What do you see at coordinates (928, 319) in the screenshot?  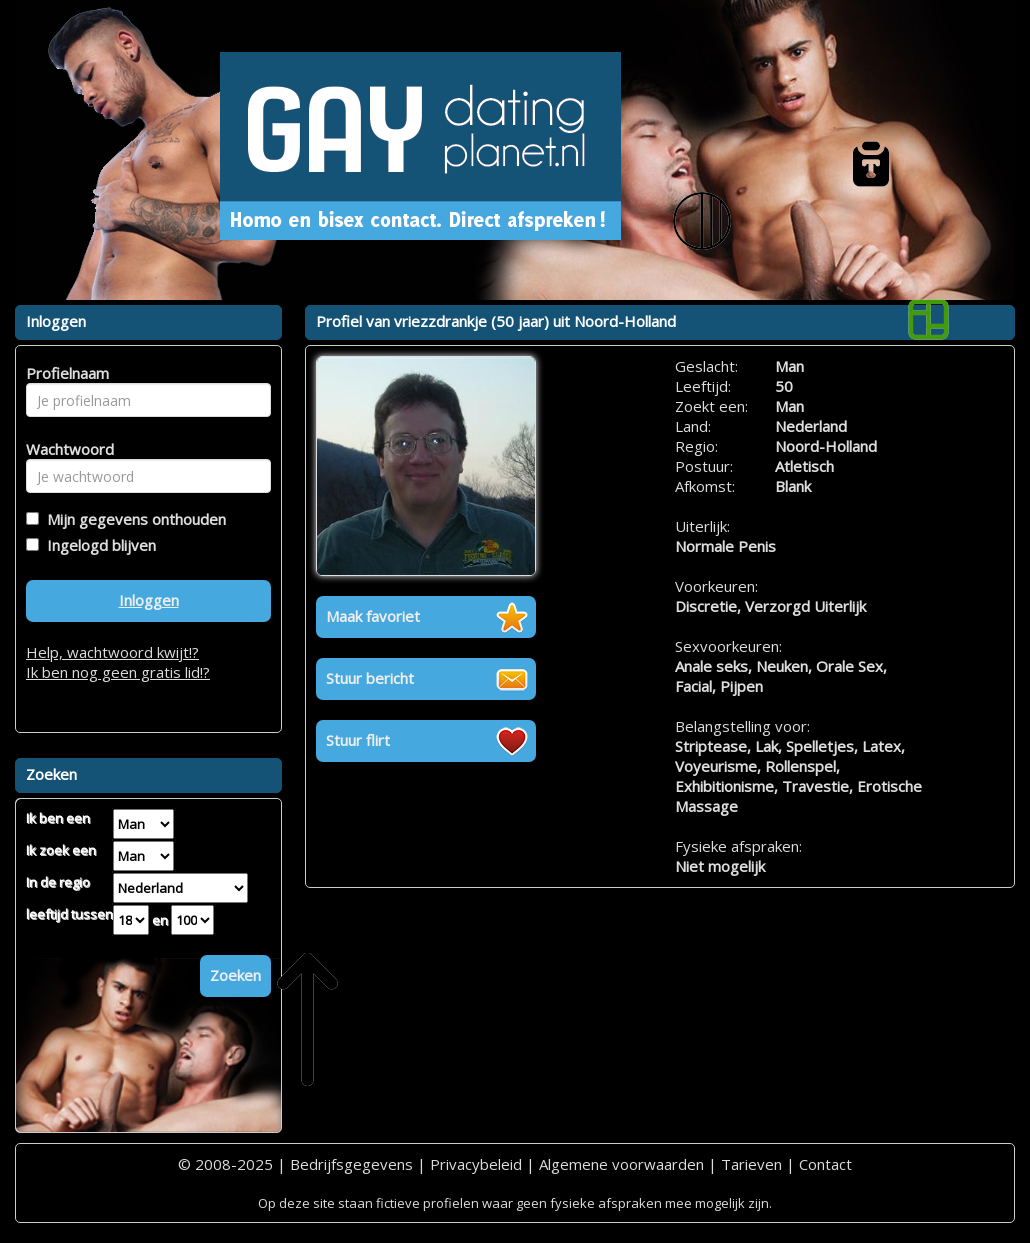 I see `view dashboard or board layout` at bounding box center [928, 319].